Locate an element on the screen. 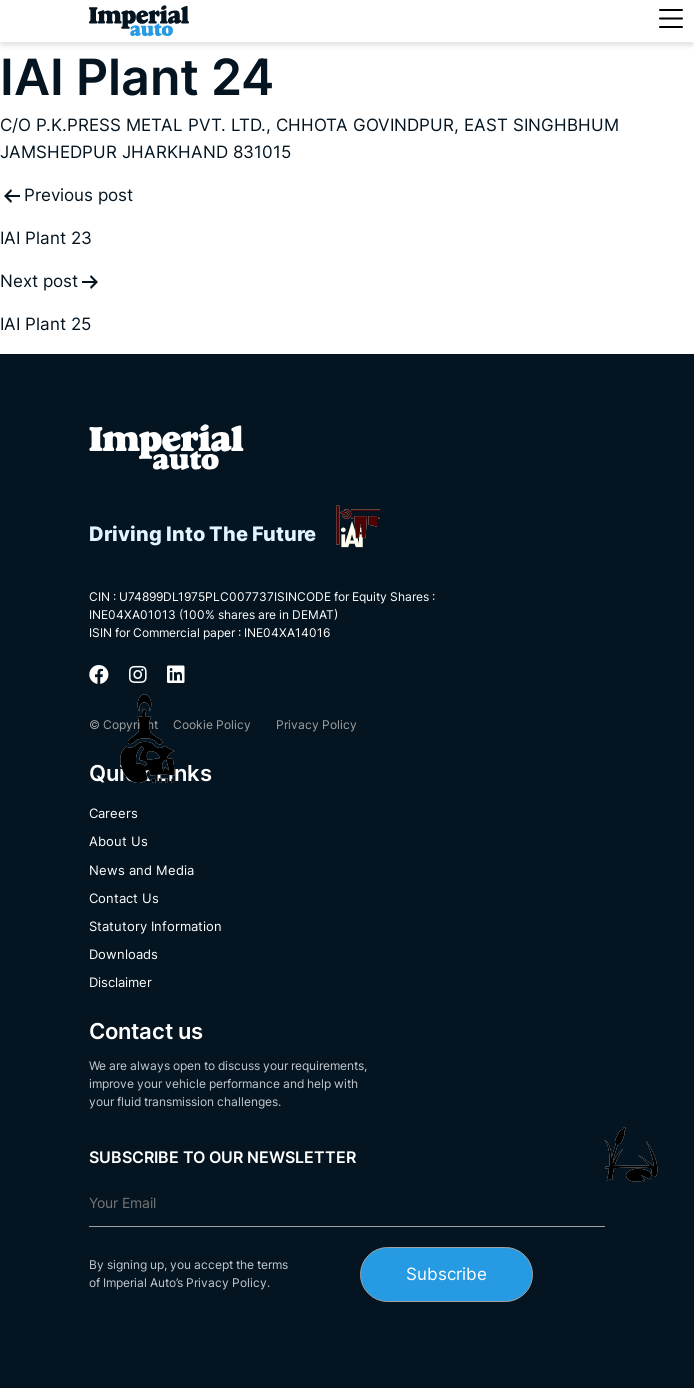 The image size is (694, 1388). laundry or clothing care feature is located at coordinates (358, 523).